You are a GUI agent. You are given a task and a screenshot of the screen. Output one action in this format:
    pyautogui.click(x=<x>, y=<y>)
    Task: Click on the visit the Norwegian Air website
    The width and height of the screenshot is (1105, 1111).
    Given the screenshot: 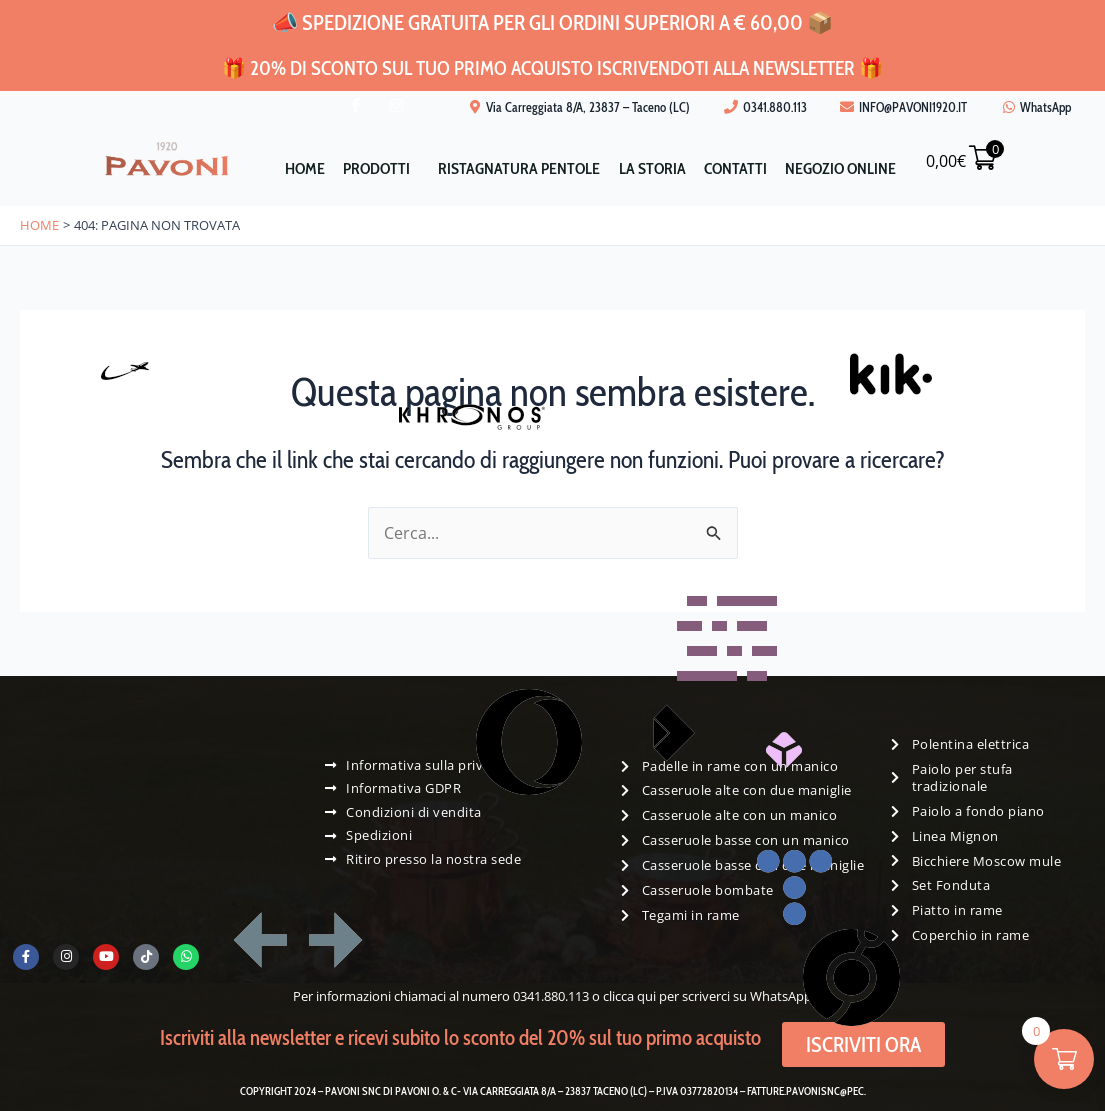 What is the action you would take?
    pyautogui.click(x=125, y=371)
    